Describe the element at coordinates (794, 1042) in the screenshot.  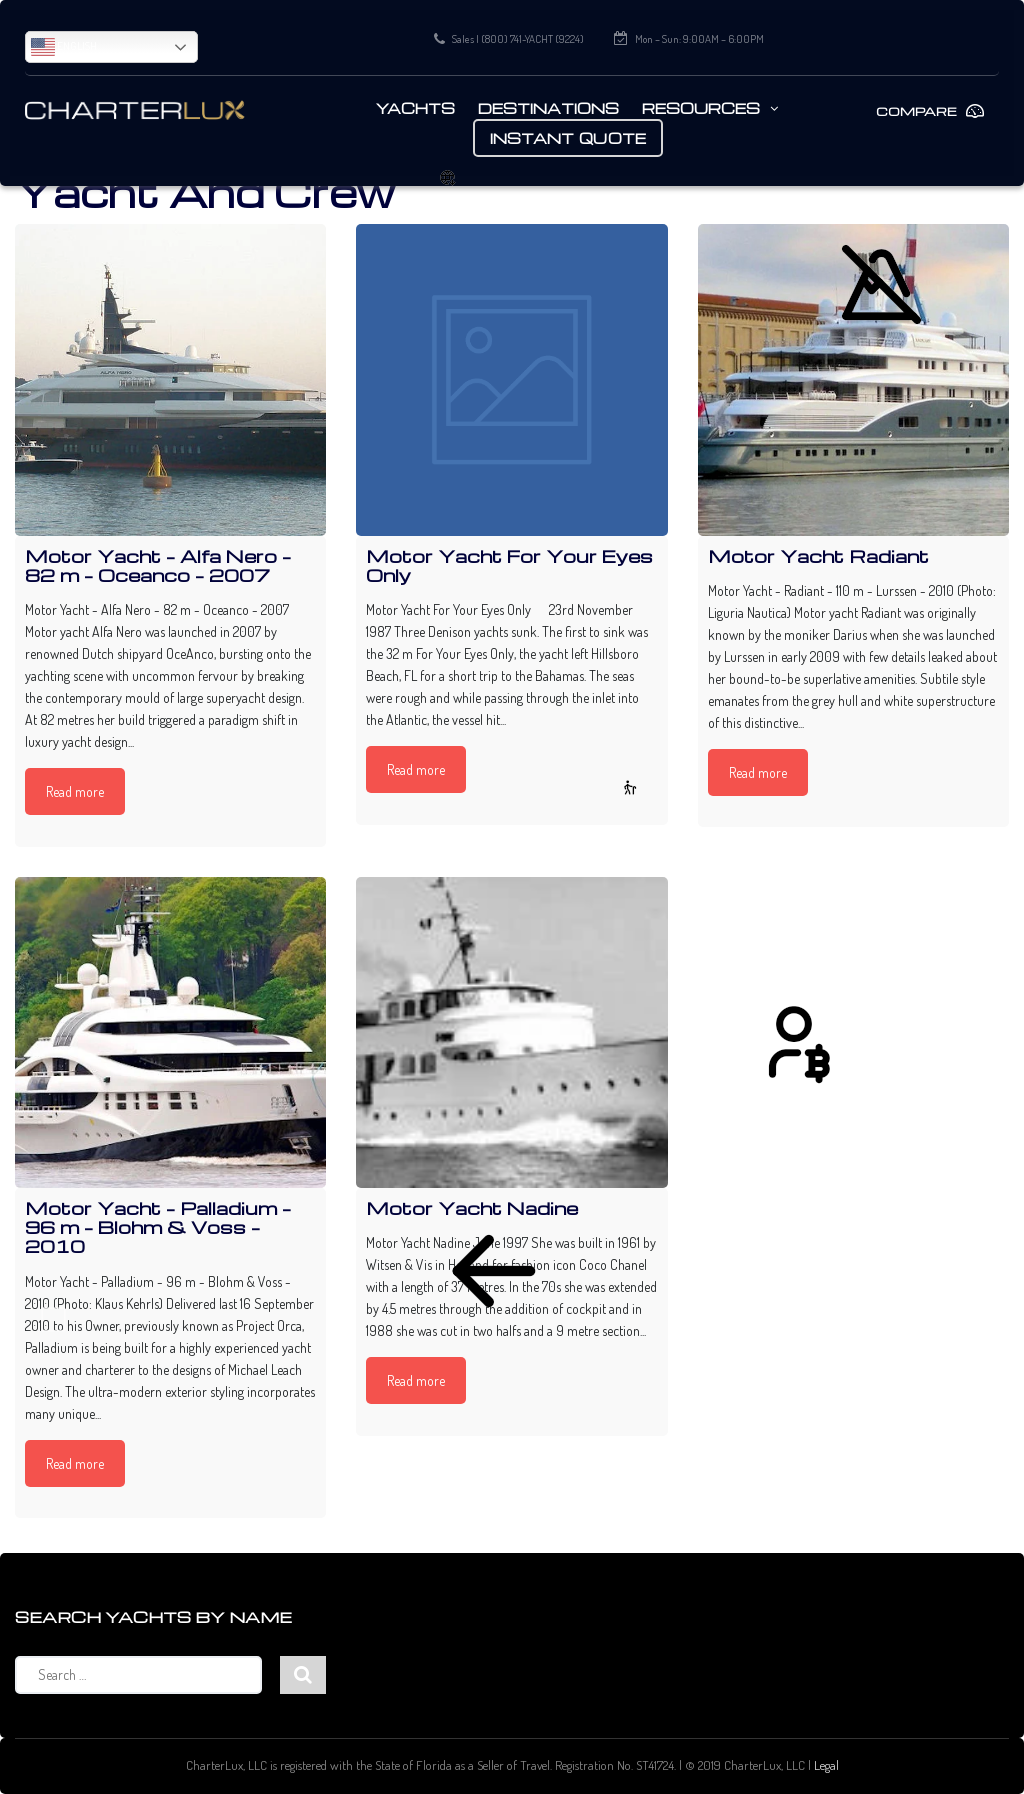
I see `view user's bitcoin wallet or balance` at that location.